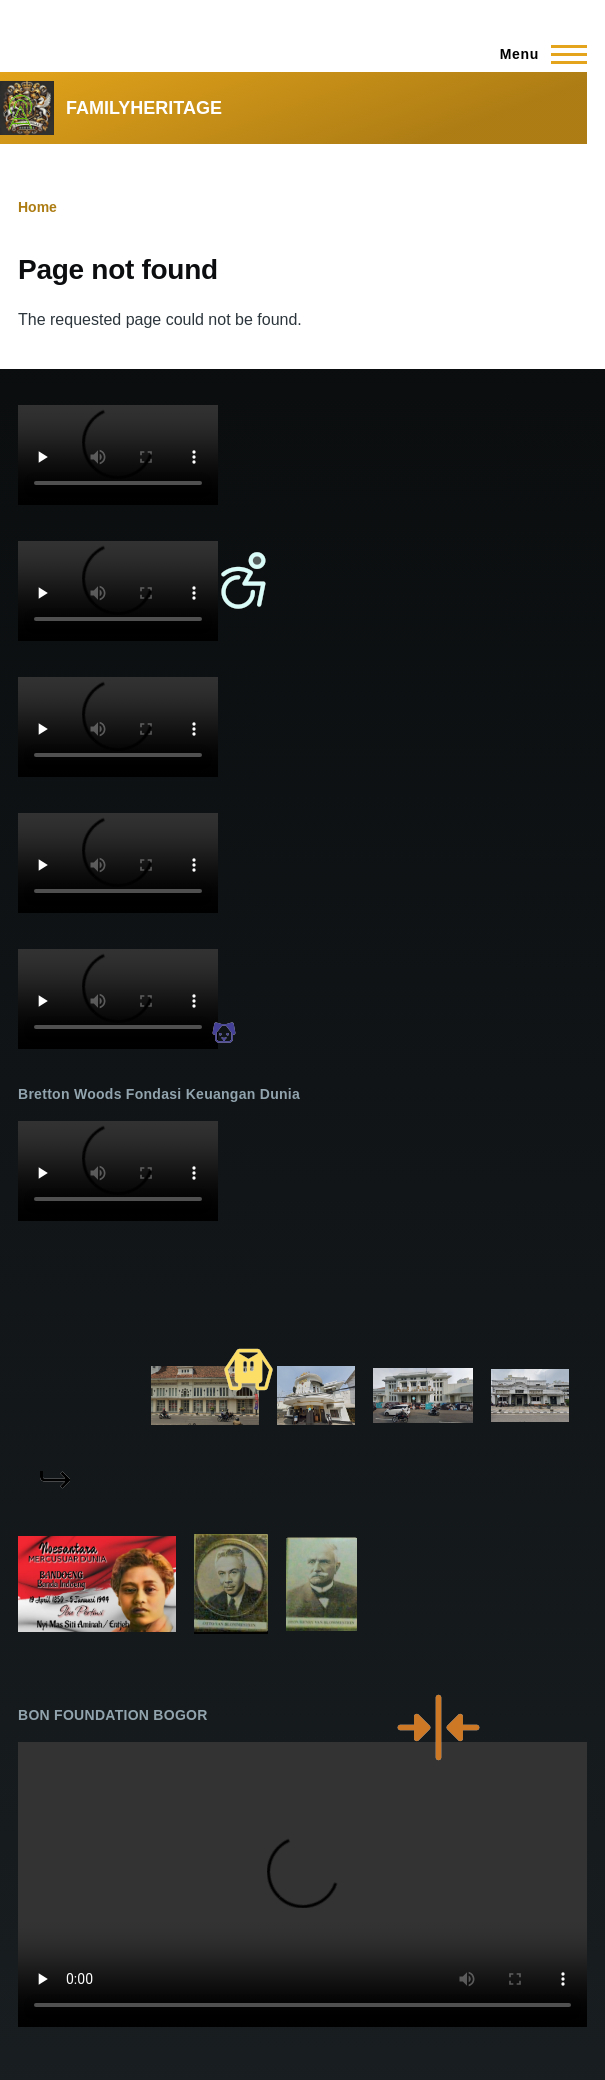 The image size is (605, 2080). Describe the element at coordinates (20, 112) in the screenshot. I see `indicates cellular network signal or connectivity` at that location.